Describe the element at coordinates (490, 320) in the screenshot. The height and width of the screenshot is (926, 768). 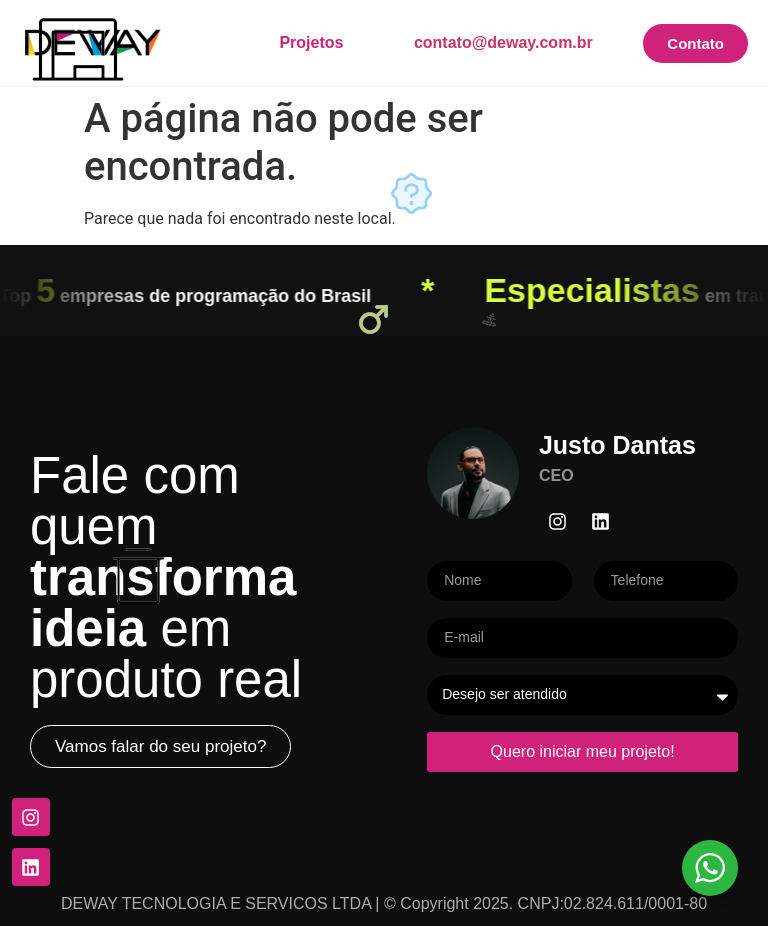
I see `access snowboarding or winter sports content` at that location.